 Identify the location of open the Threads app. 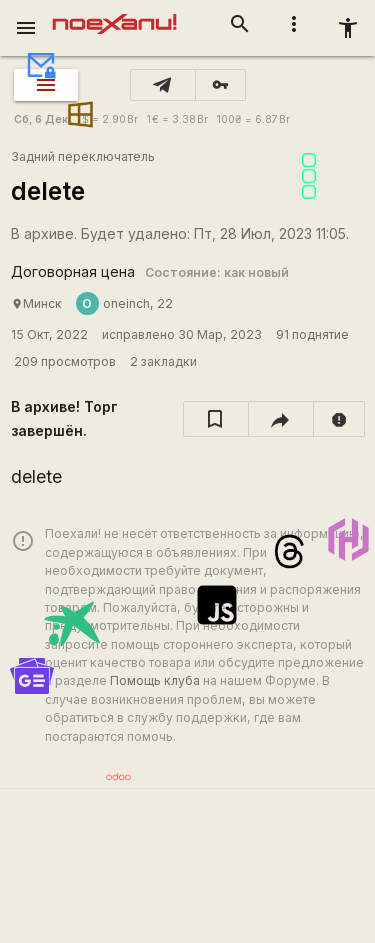
(289, 551).